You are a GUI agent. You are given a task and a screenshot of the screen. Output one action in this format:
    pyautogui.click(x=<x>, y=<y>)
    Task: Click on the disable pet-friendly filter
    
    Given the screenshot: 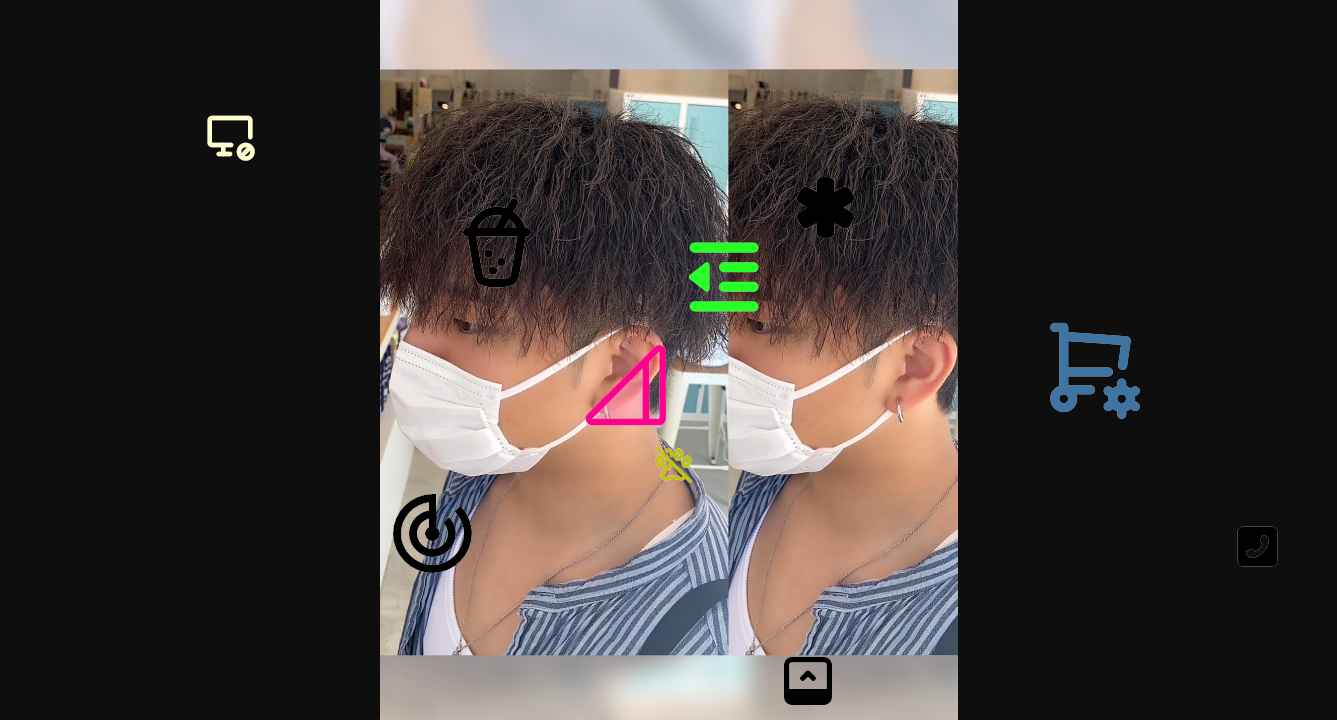 What is the action you would take?
    pyautogui.click(x=673, y=464)
    